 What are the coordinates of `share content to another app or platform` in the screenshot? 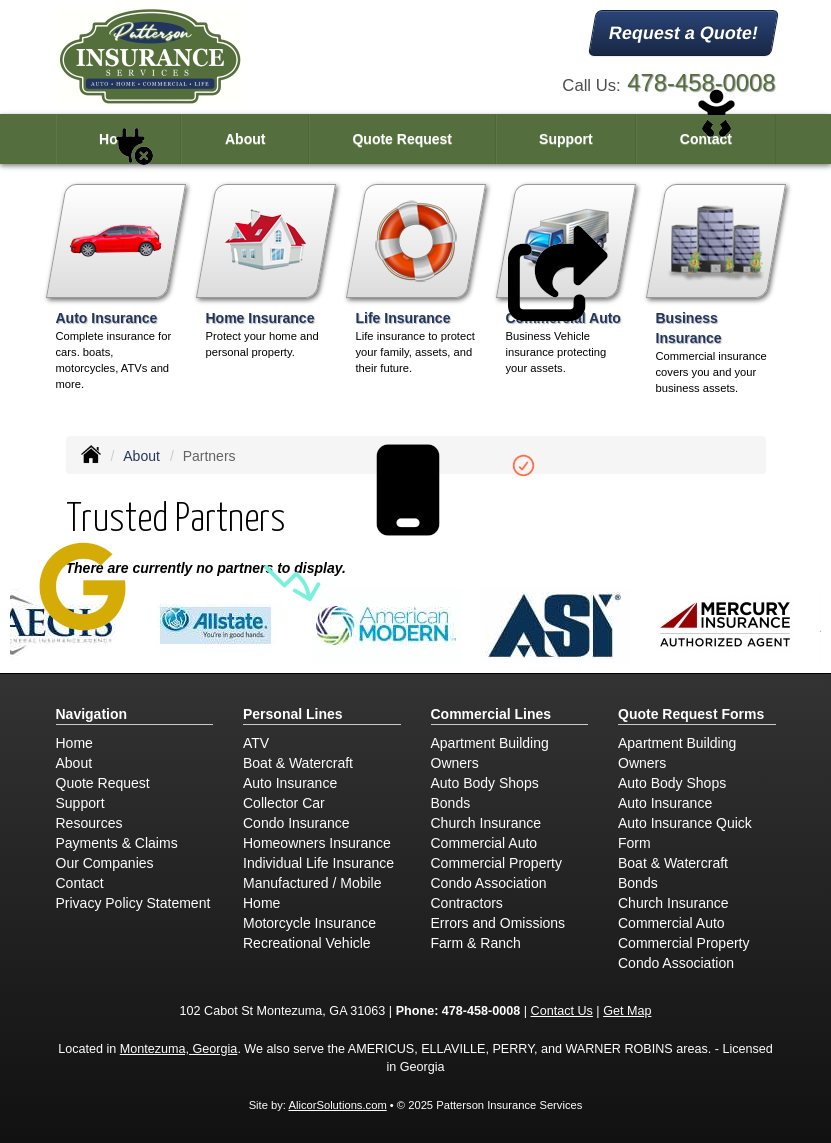 It's located at (555, 273).